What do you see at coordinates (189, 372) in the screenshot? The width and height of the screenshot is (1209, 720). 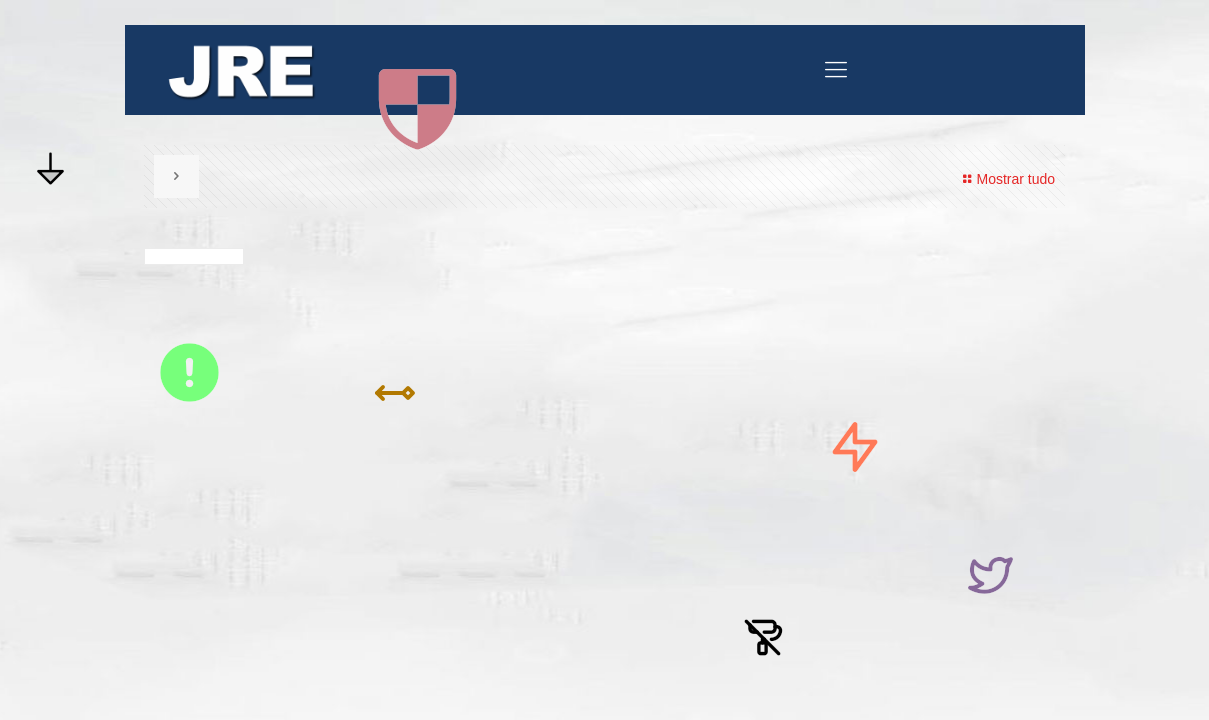 I see `indicates a warning or alert requiring attention` at bounding box center [189, 372].